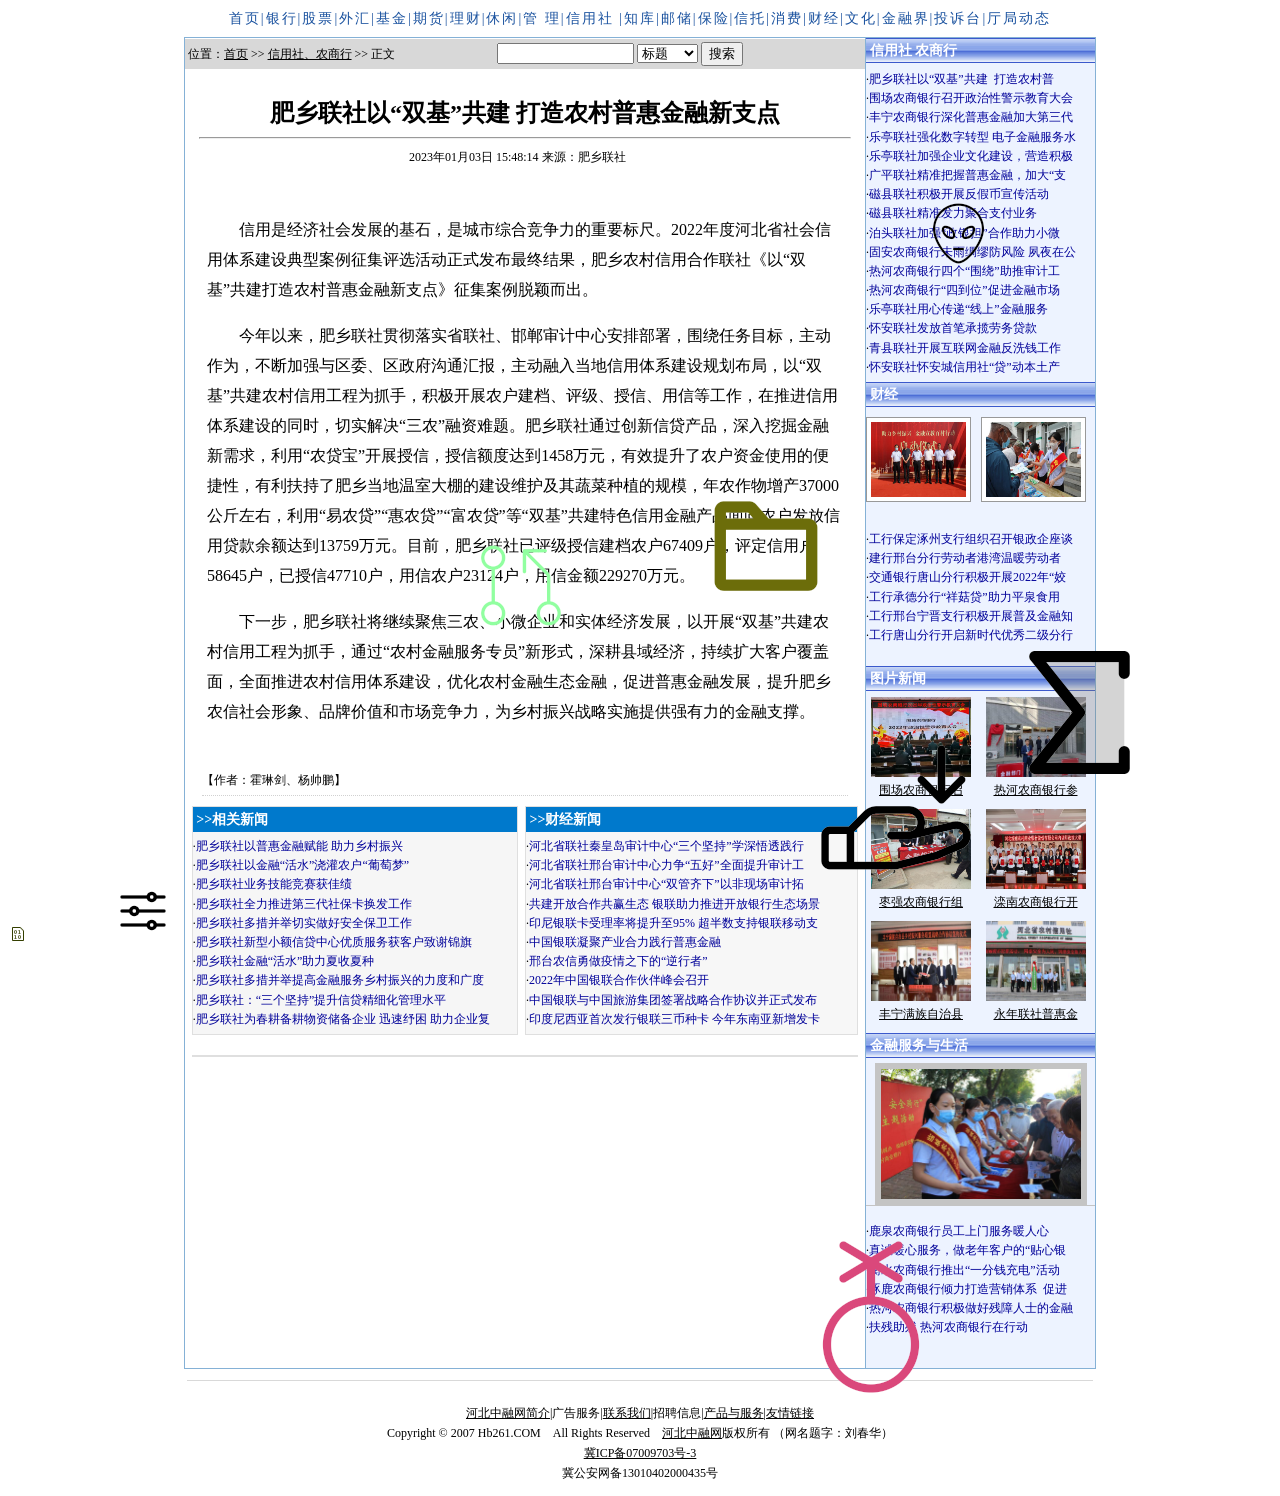  I want to click on access your files and documents, so click(766, 547).